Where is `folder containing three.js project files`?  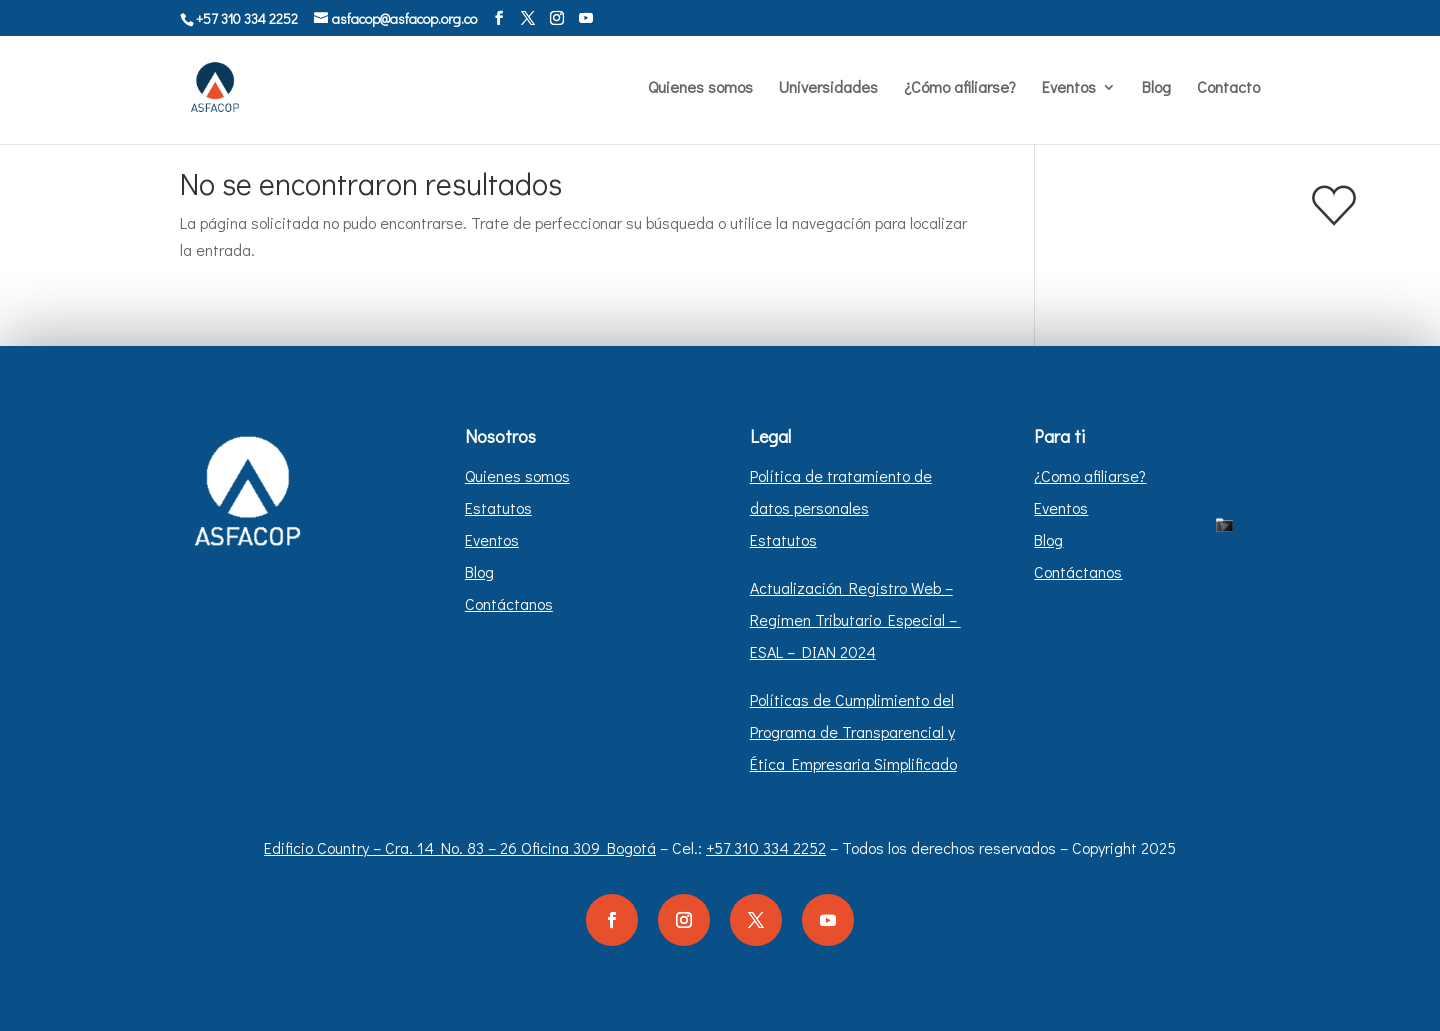 folder containing three.js project files is located at coordinates (1224, 525).